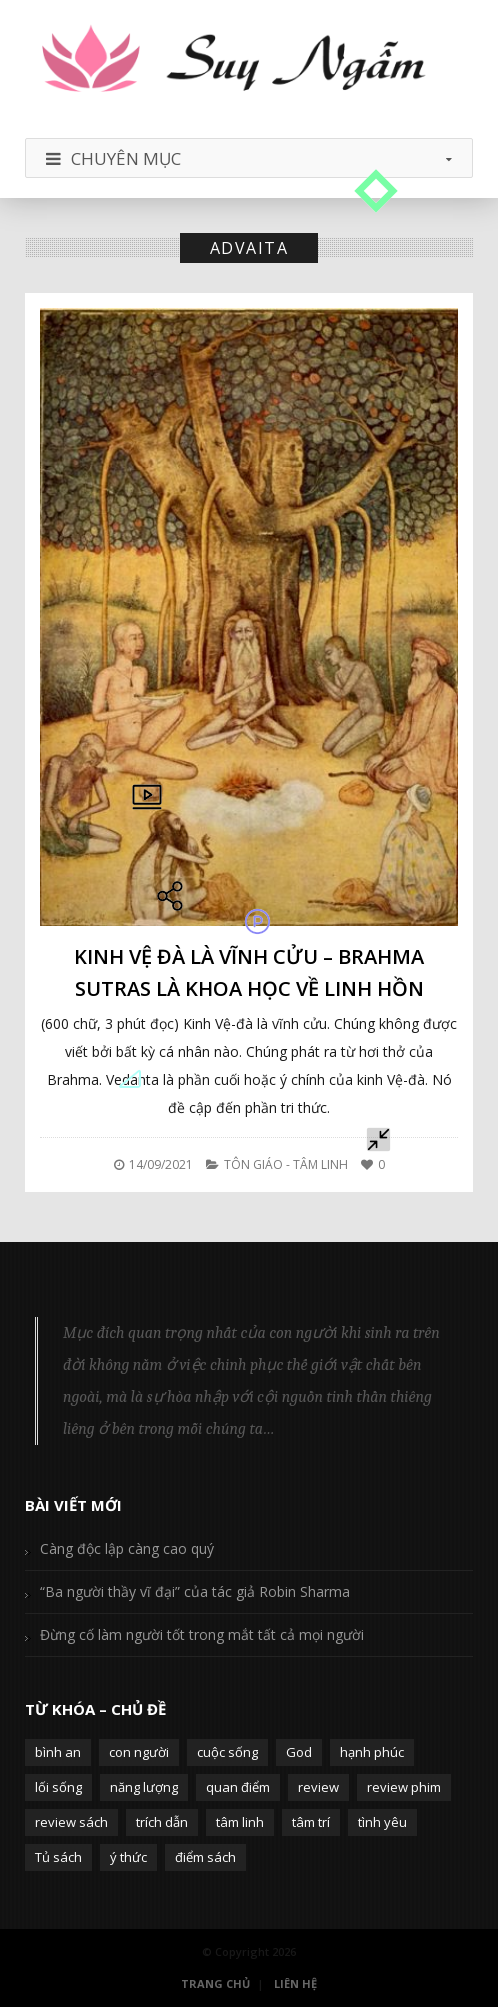  I want to click on share content to social networks, so click(171, 896).